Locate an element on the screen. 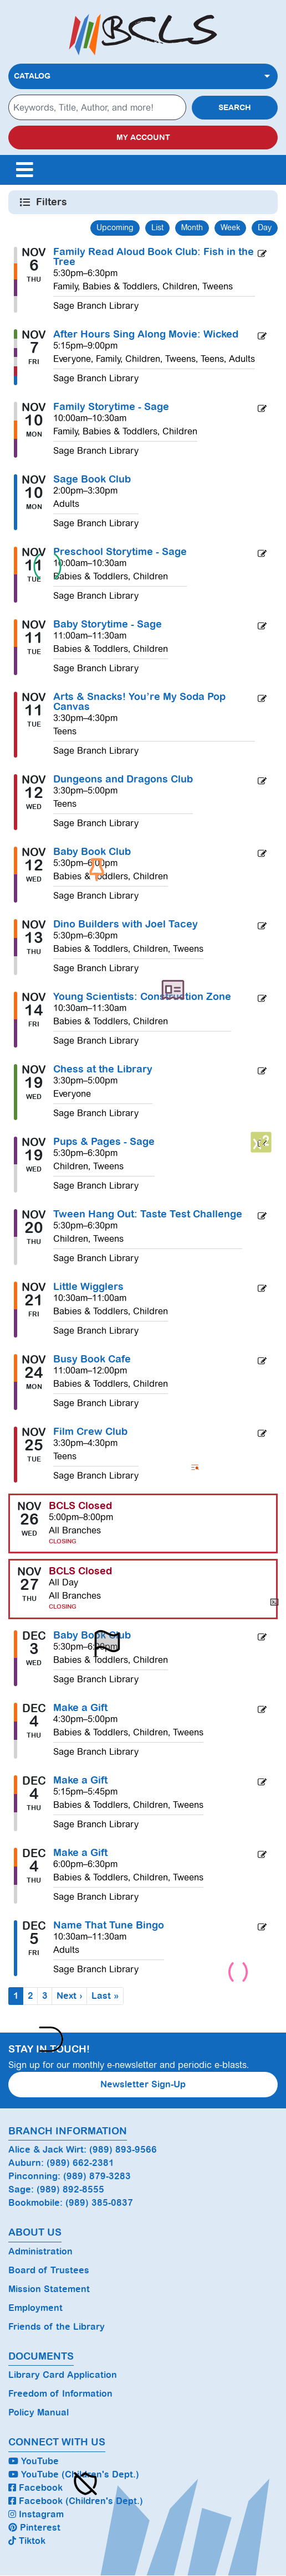 Image resolution: width=286 pixels, height=2576 pixels. insert parentheses in text or code is located at coordinates (47, 566).